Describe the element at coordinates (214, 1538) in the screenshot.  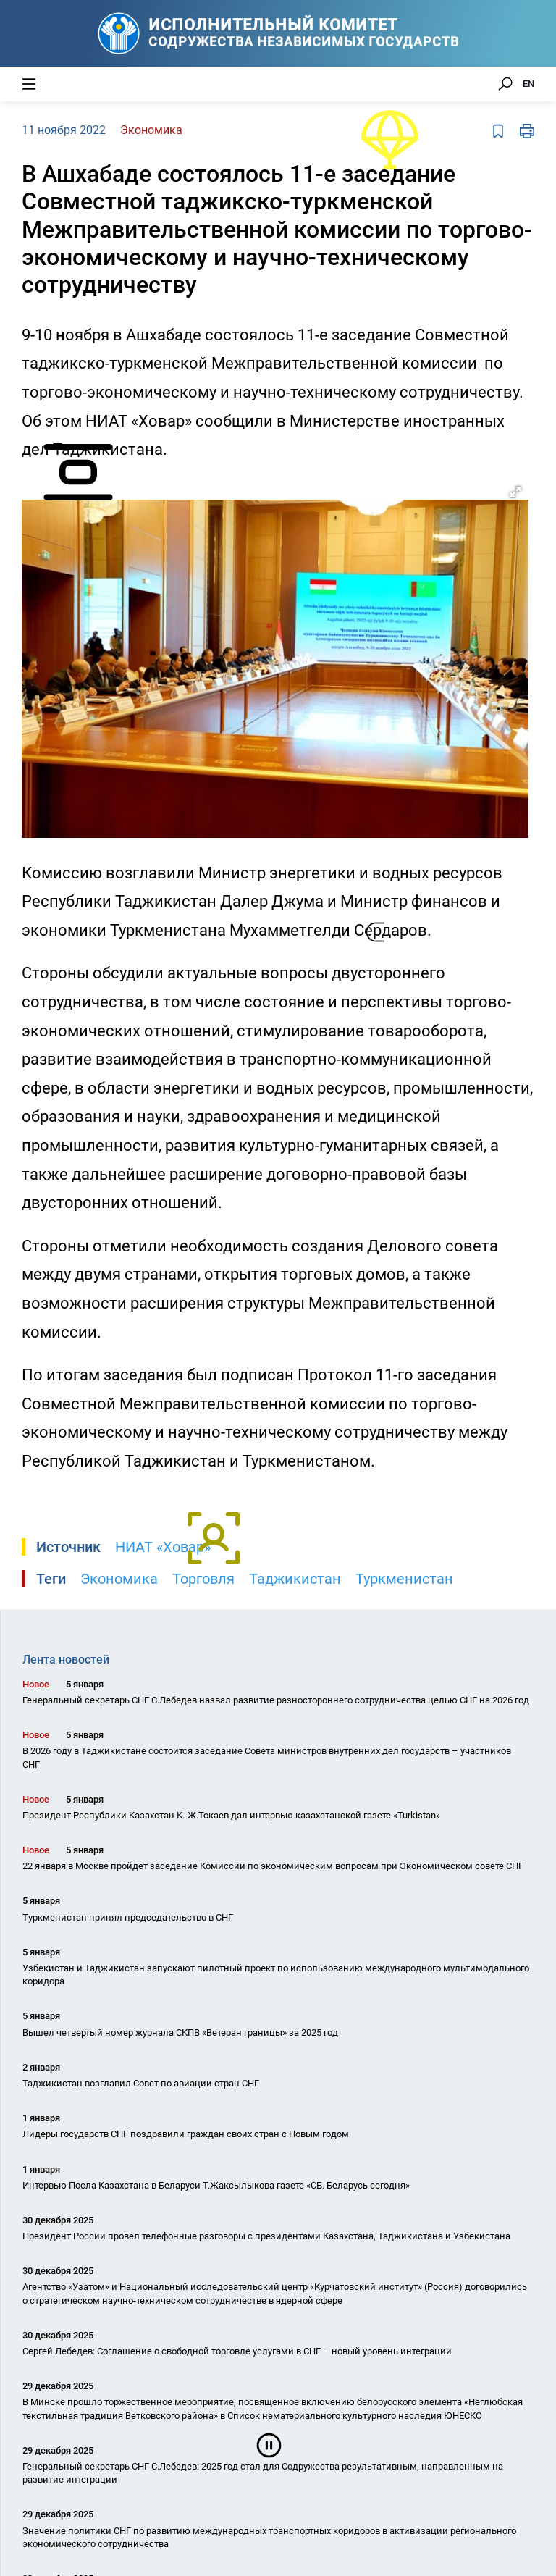
I see `focus on or select a user profile` at that location.